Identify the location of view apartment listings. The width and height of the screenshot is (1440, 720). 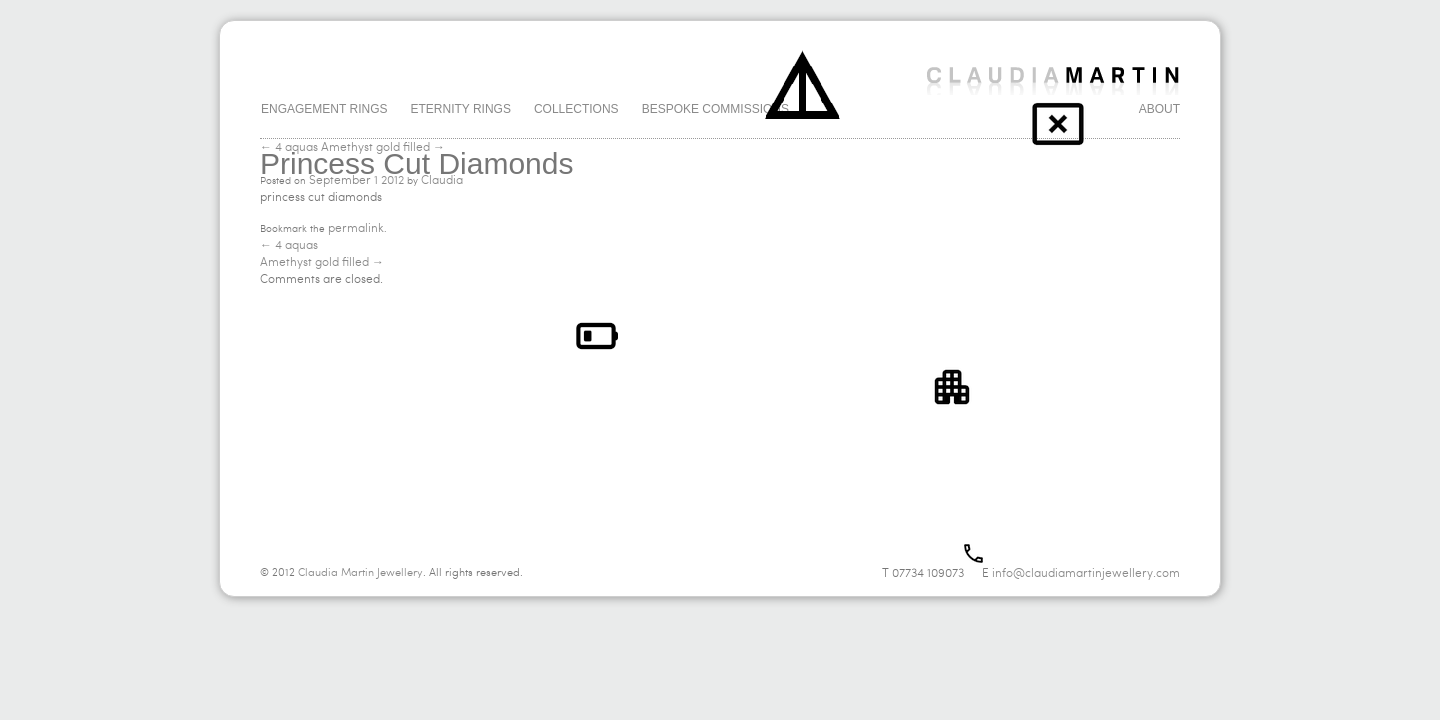
(952, 387).